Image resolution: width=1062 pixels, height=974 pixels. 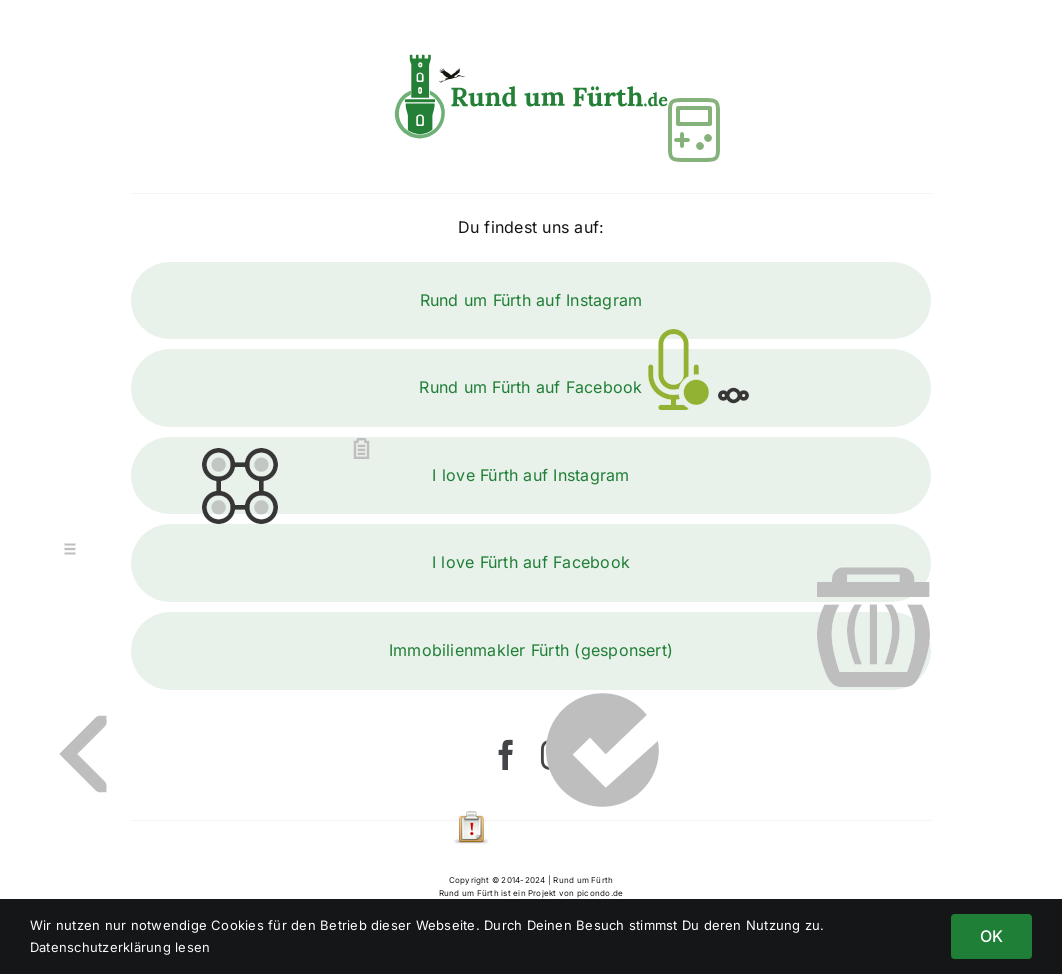 What do you see at coordinates (673, 369) in the screenshot?
I see `open sound recorder app` at bounding box center [673, 369].